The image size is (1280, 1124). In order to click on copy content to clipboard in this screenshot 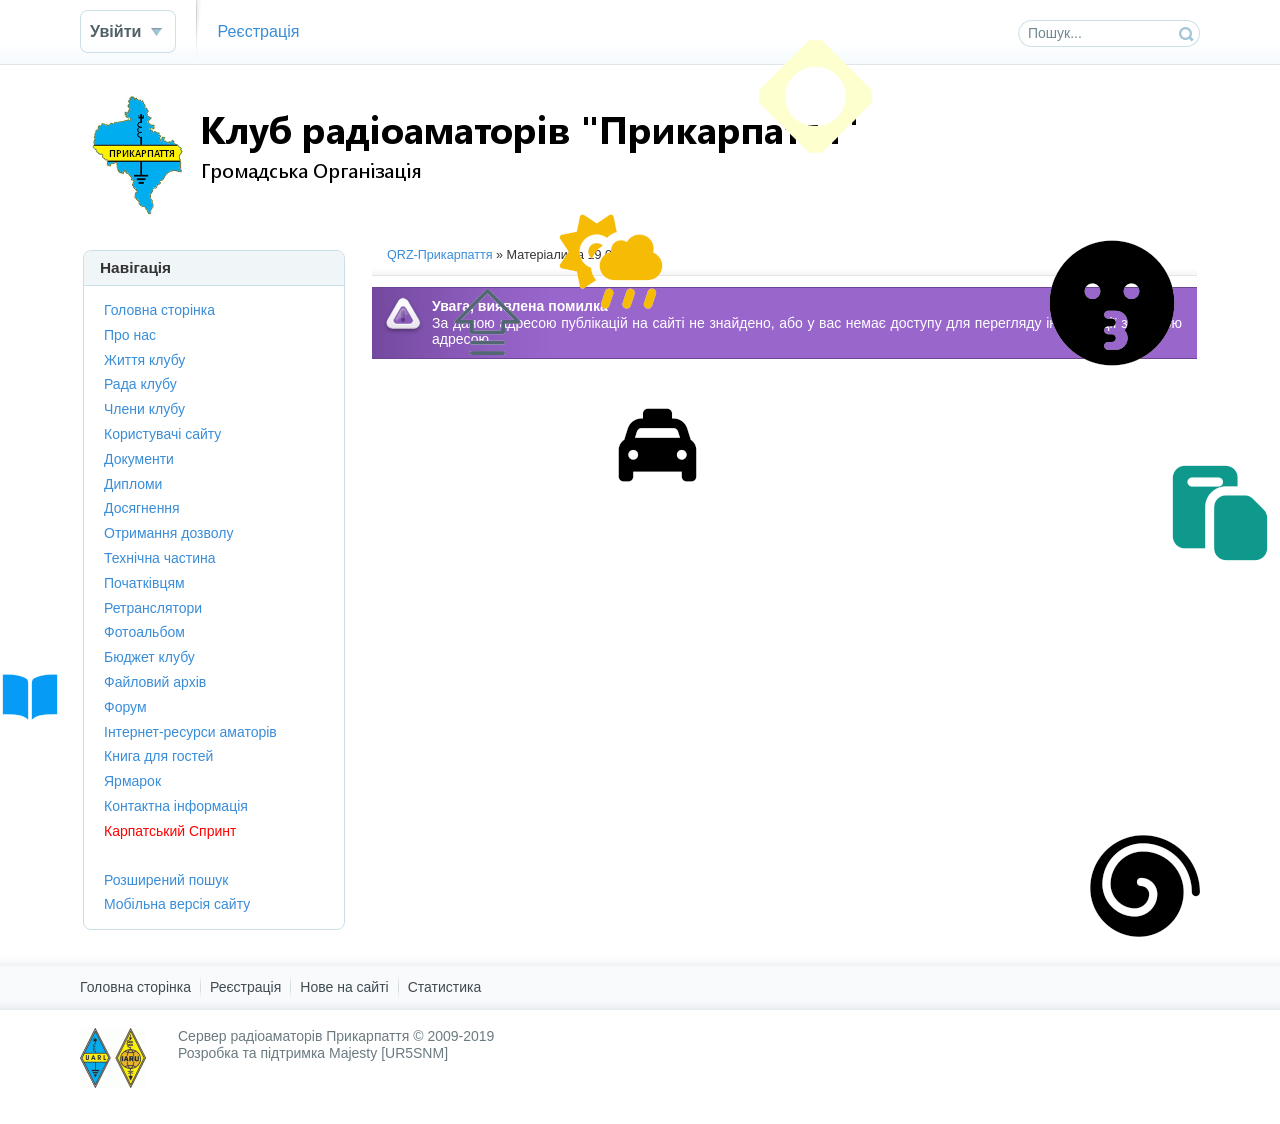, I will do `click(1220, 513)`.